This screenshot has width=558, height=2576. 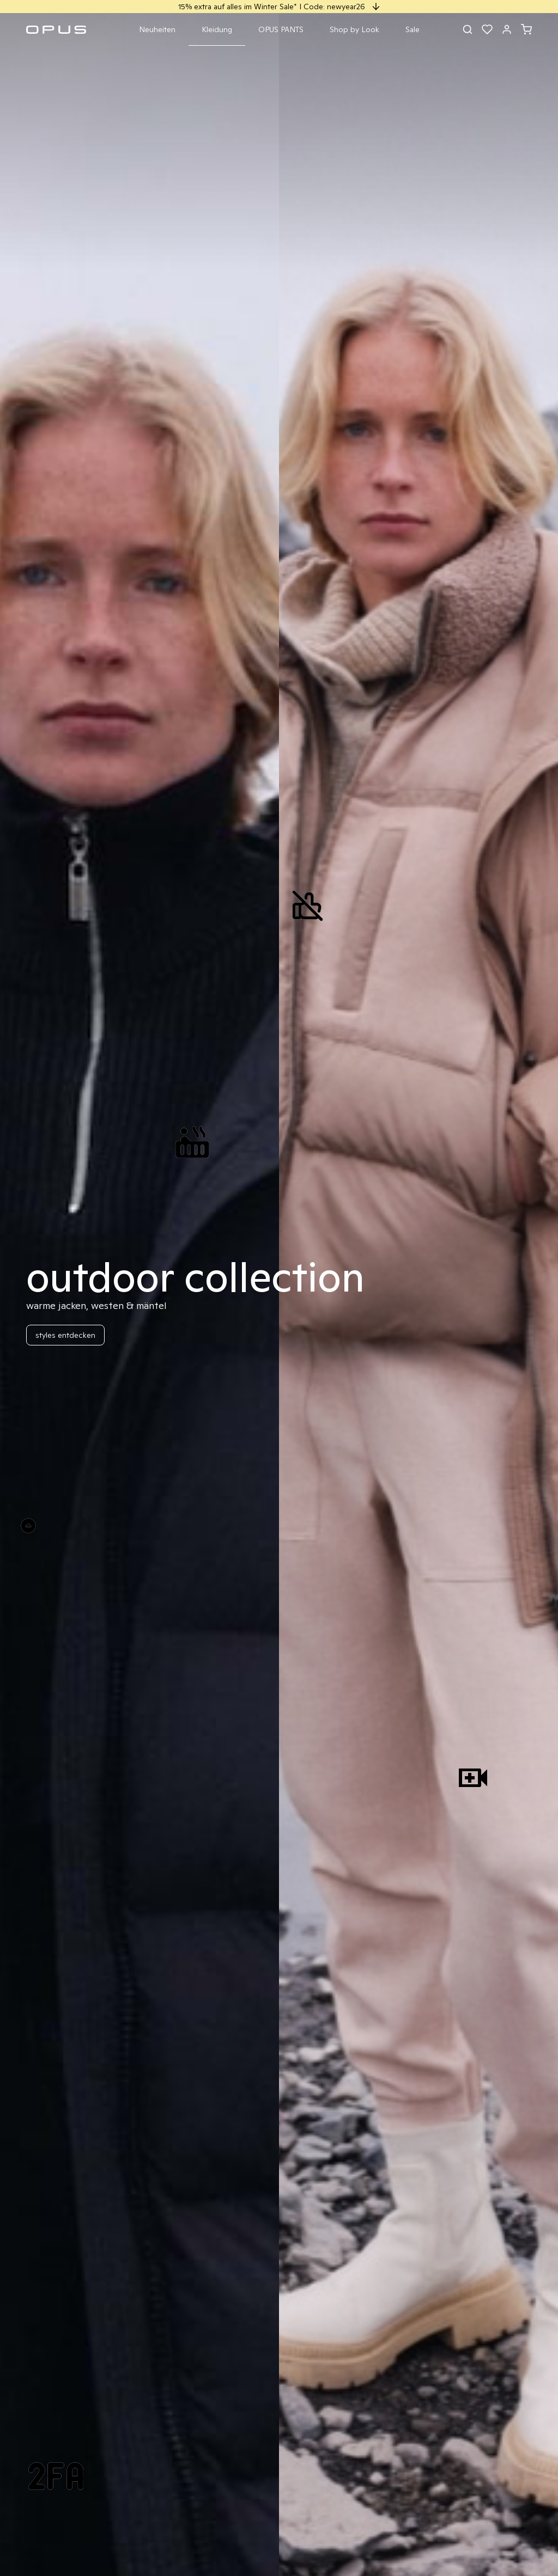 I want to click on scroll to top of page, so click(x=28, y=1526).